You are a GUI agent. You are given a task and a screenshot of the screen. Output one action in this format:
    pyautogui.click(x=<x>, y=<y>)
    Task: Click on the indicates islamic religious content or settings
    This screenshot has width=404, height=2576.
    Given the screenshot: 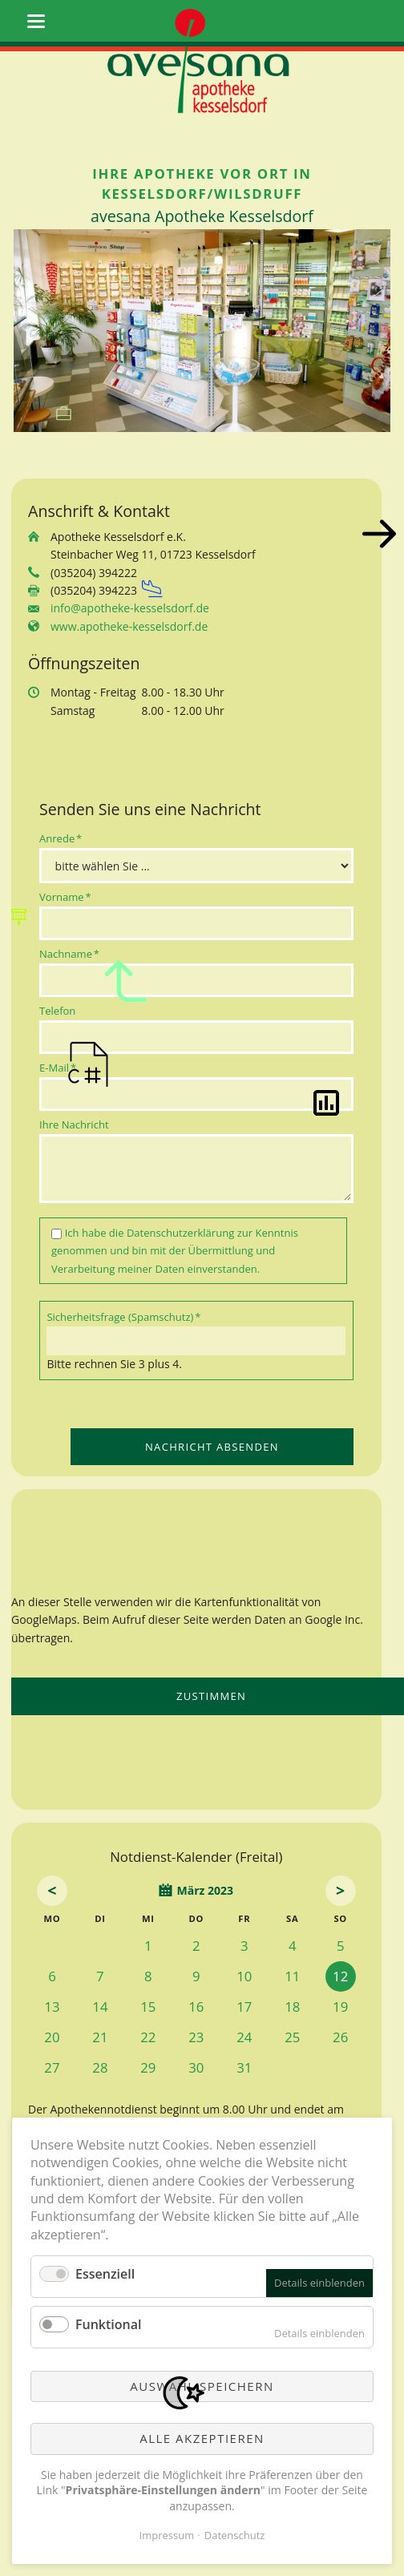 What is the action you would take?
    pyautogui.click(x=182, y=2392)
    